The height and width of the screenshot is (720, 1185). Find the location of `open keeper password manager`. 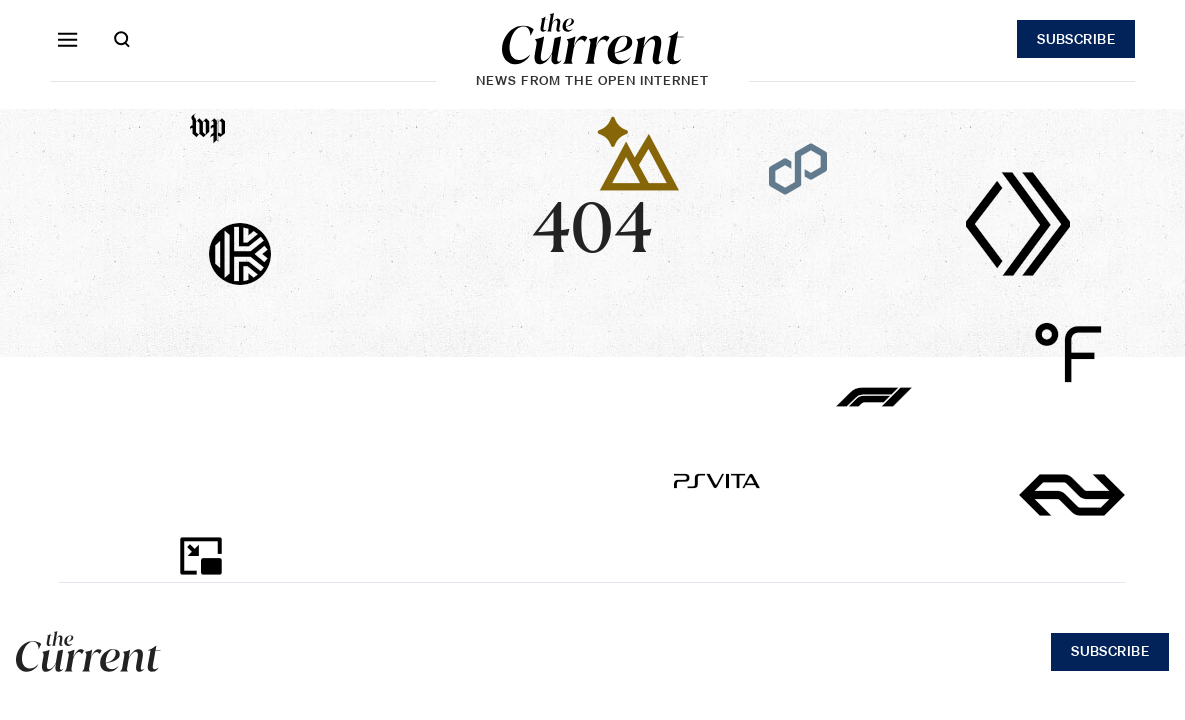

open keeper password manager is located at coordinates (240, 254).